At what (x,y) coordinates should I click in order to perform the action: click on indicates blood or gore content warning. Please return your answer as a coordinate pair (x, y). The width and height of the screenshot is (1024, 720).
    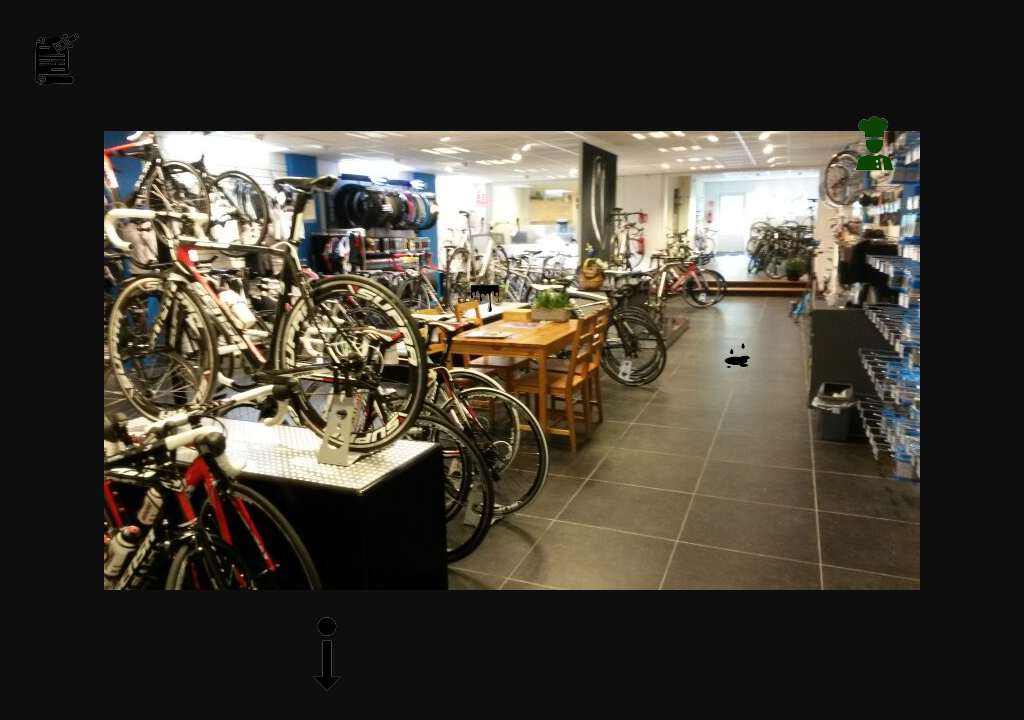
    Looking at the image, I should click on (485, 299).